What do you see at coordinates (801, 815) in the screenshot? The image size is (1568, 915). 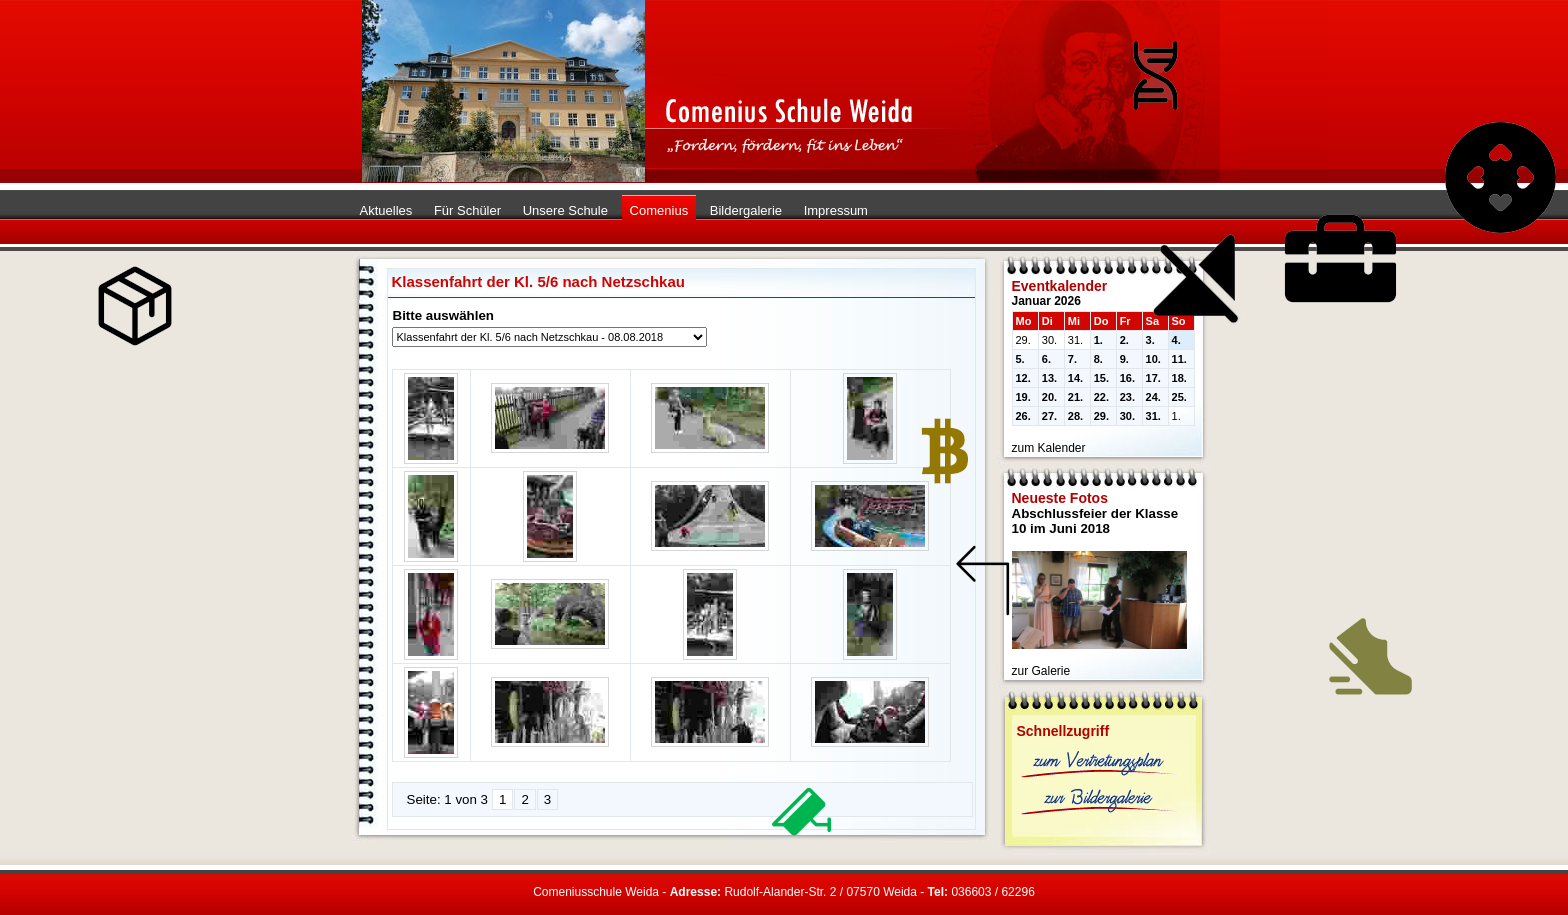 I see `access security camera feed` at bounding box center [801, 815].